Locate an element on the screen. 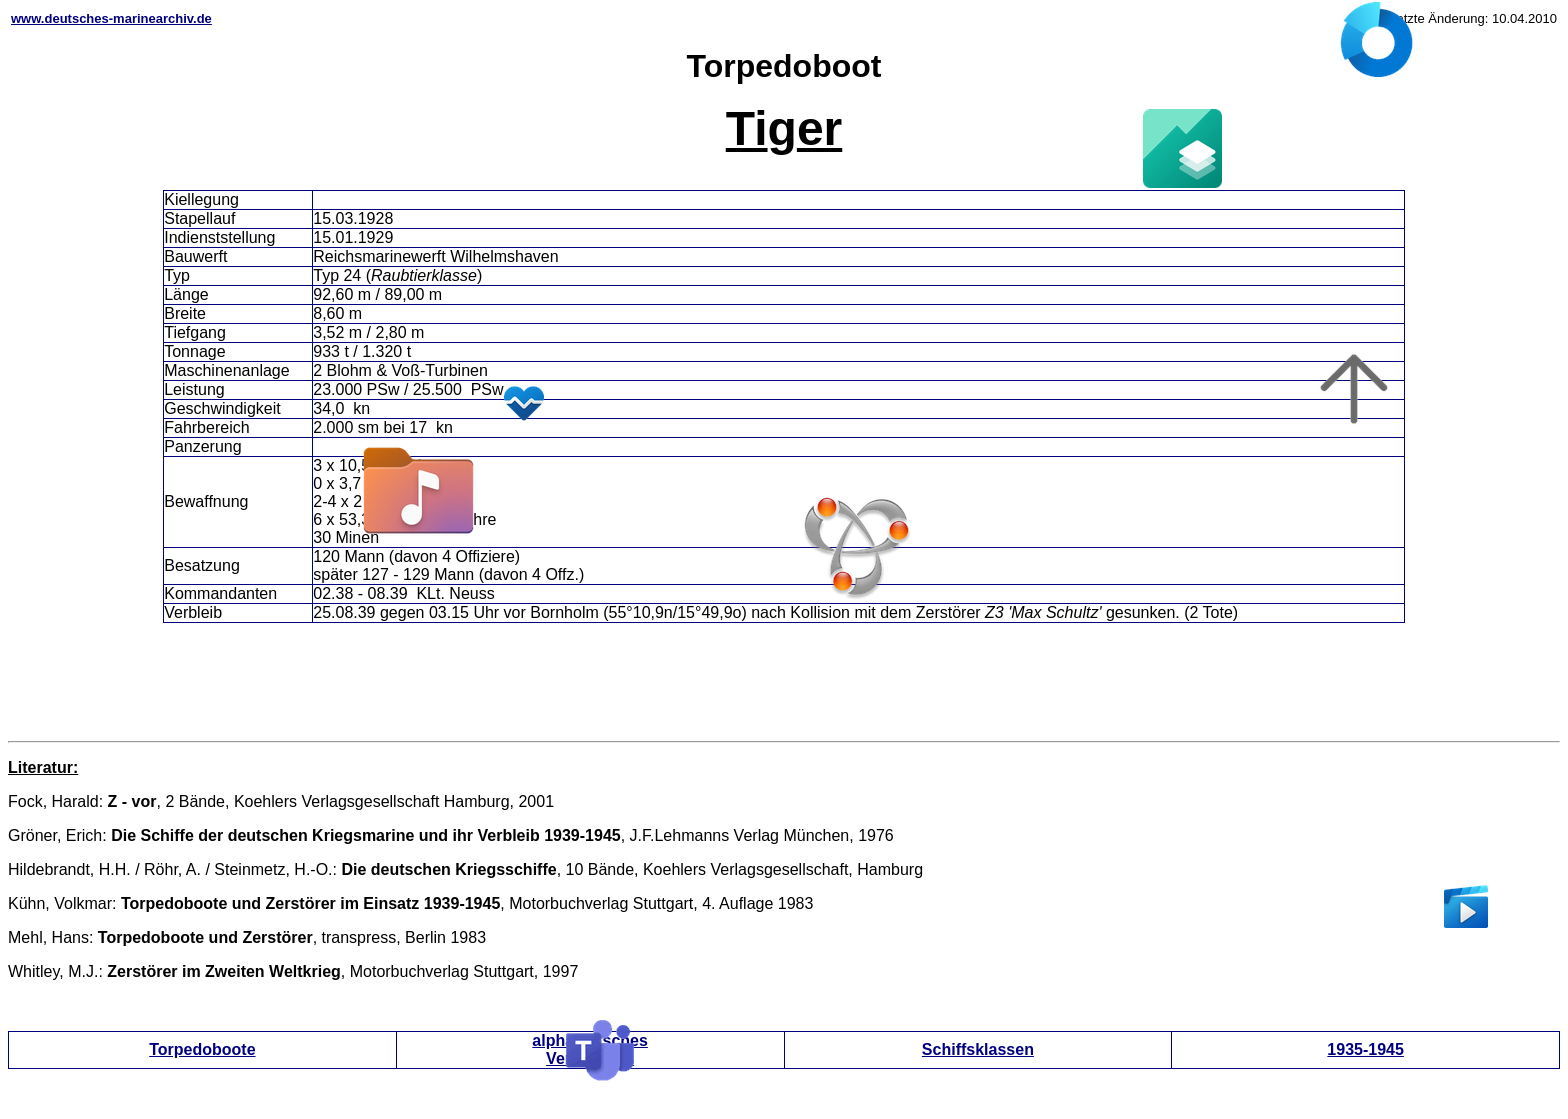 The height and width of the screenshot is (1119, 1568). open your music folder is located at coordinates (418, 493).